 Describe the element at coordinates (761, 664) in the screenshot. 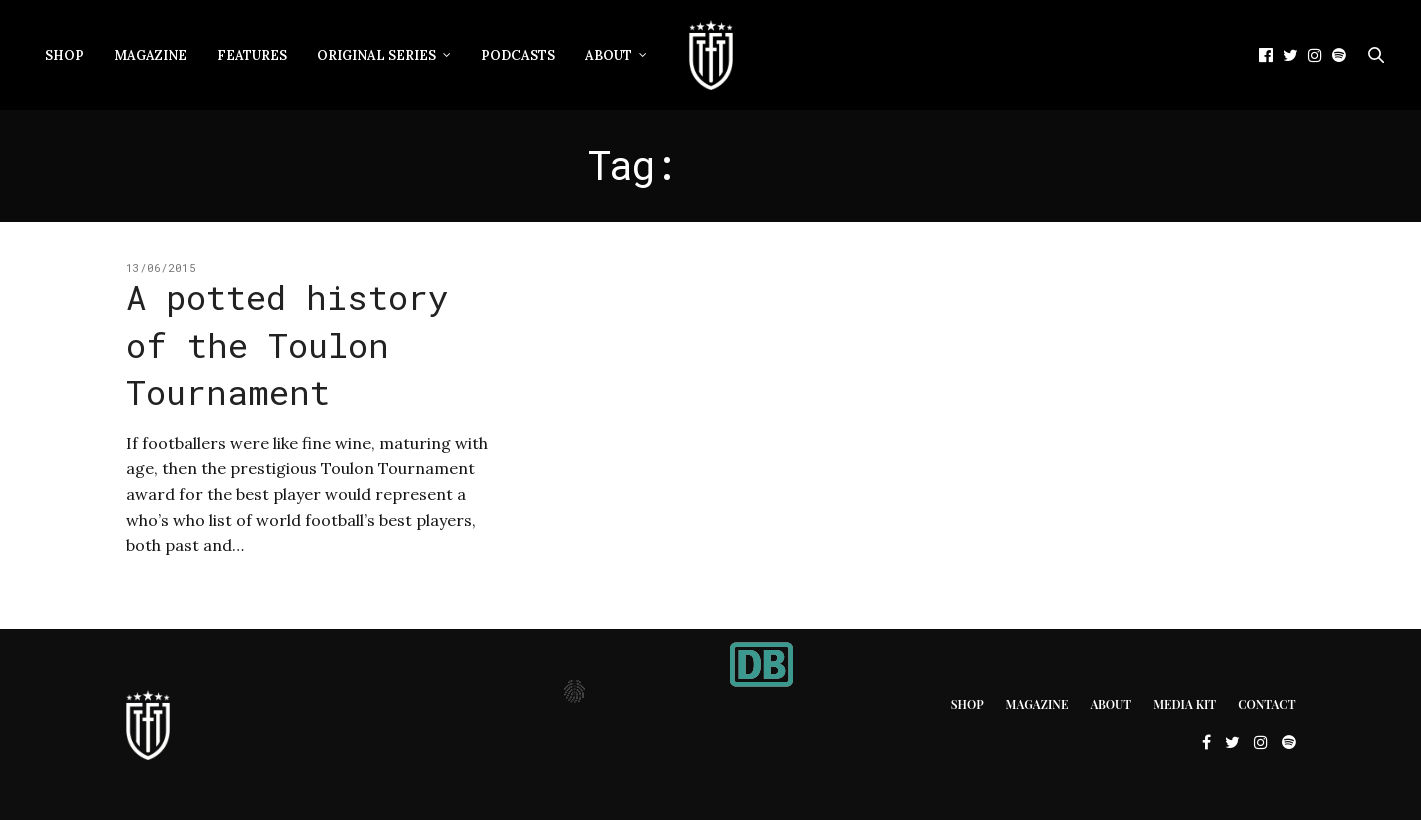

I see `deutsche bahn logo - german railway company` at that location.